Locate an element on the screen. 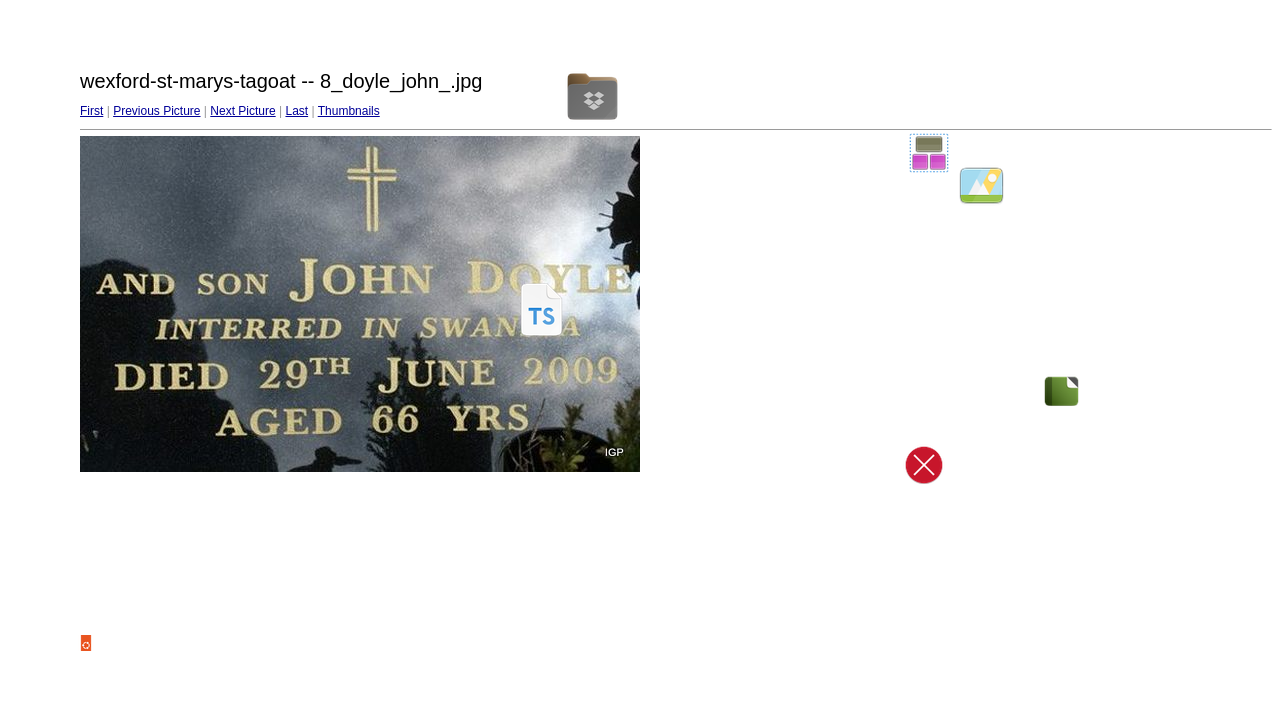 The image size is (1280, 720). a typescript source code file is located at coordinates (541, 309).